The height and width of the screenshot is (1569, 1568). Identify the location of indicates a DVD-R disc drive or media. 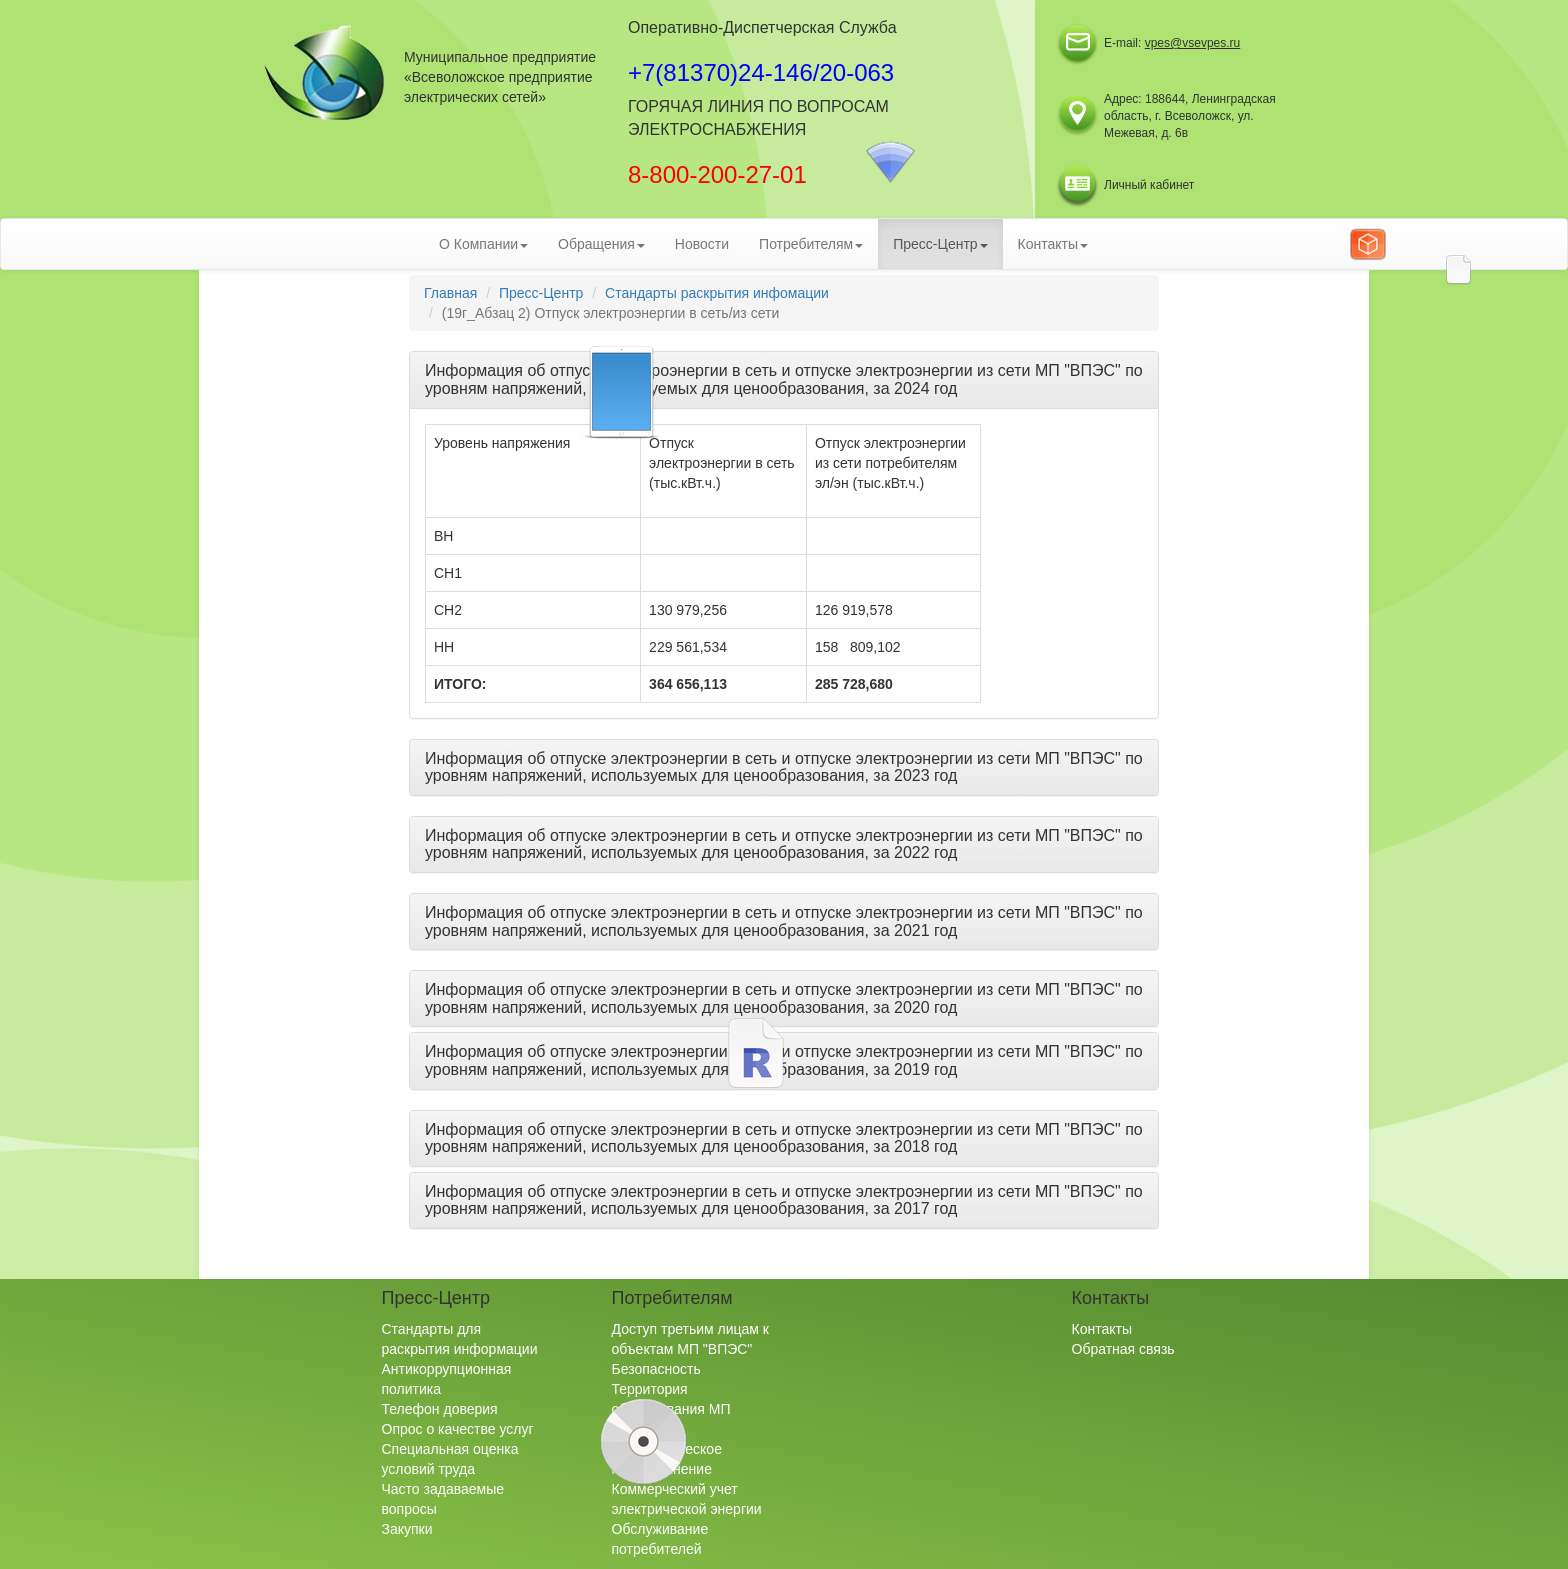
(643, 1441).